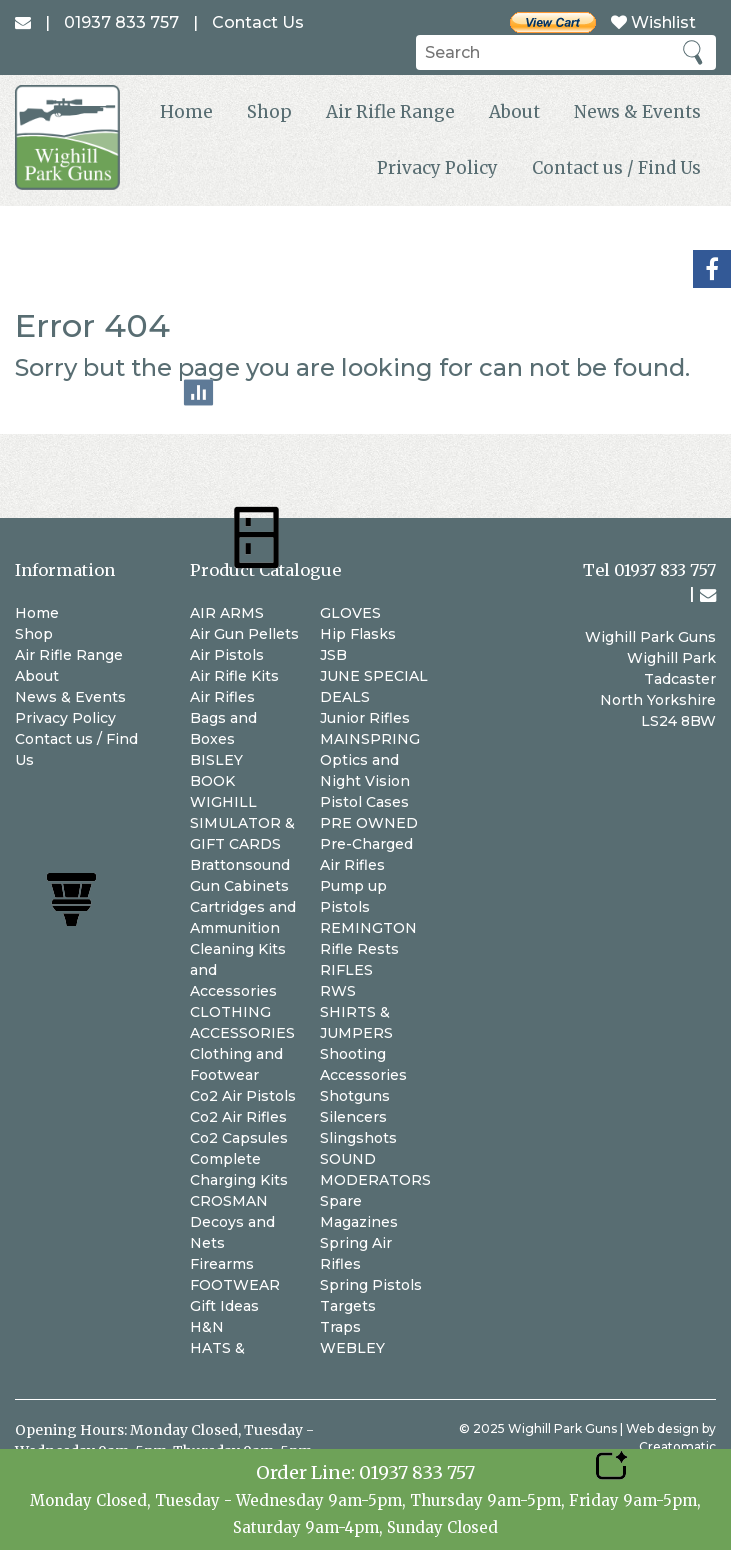 The image size is (731, 1550). Describe the element at coordinates (256, 537) in the screenshot. I see `access refrigerator or kitchen appliance controls` at that location.